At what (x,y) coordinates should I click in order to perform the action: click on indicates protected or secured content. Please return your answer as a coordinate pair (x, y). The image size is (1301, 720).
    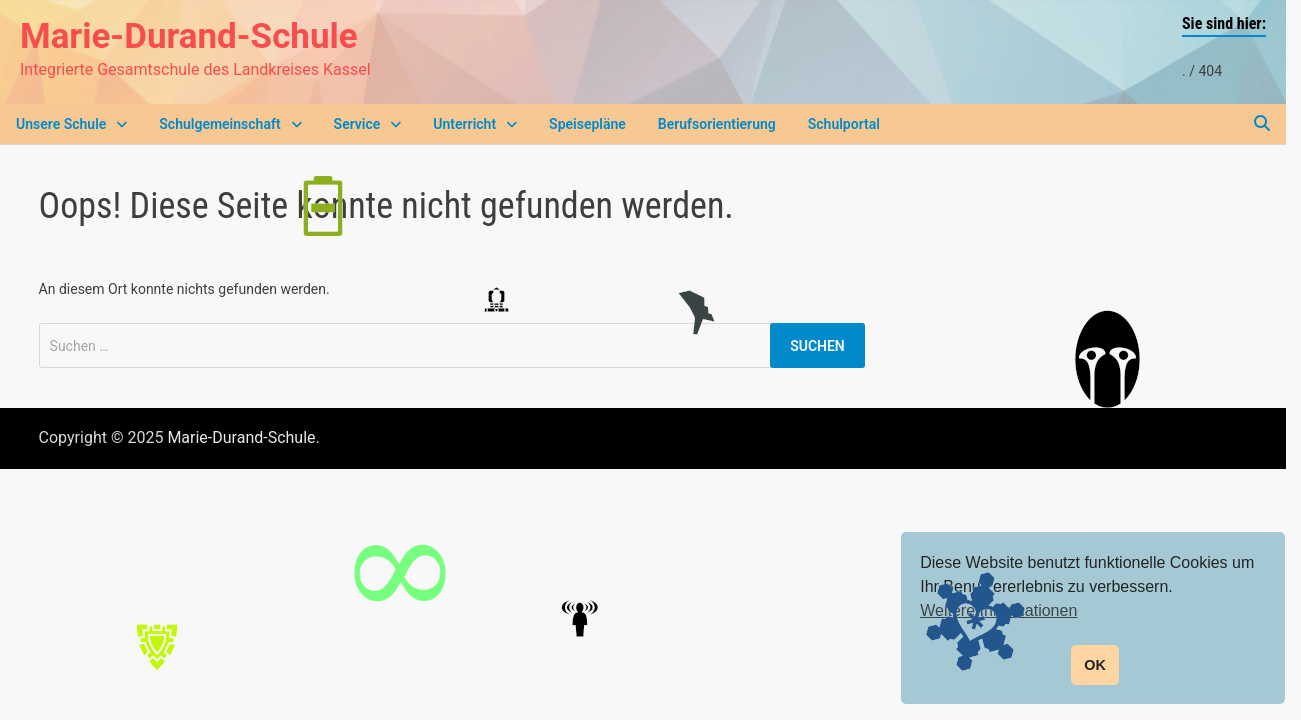
    Looking at the image, I should click on (157, 647).